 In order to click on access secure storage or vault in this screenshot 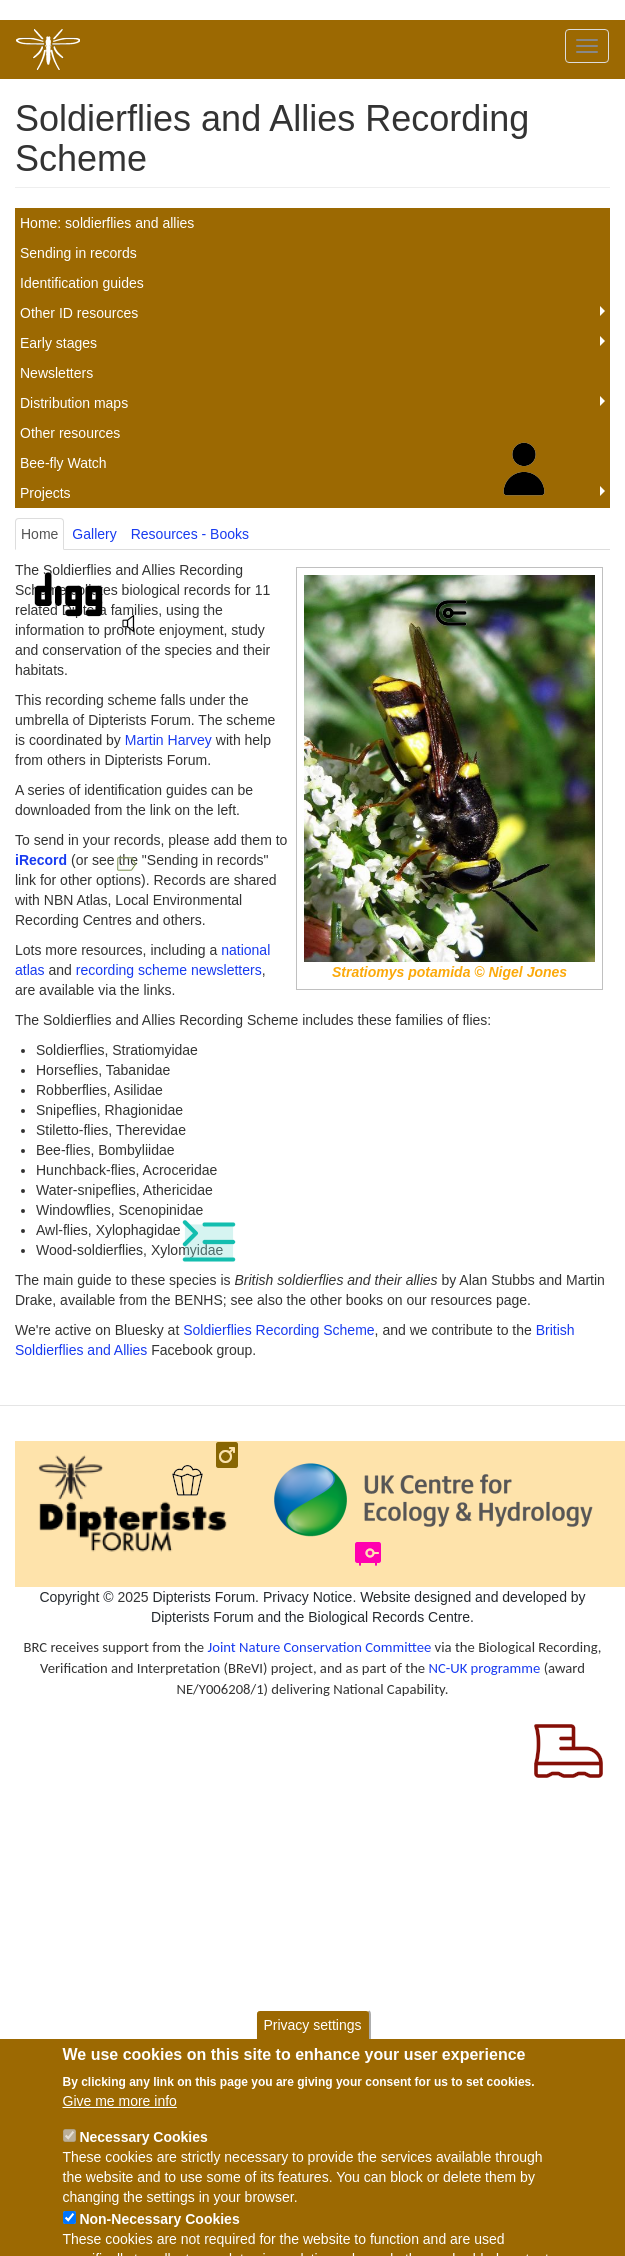, I will do `click(368, 1553)`.